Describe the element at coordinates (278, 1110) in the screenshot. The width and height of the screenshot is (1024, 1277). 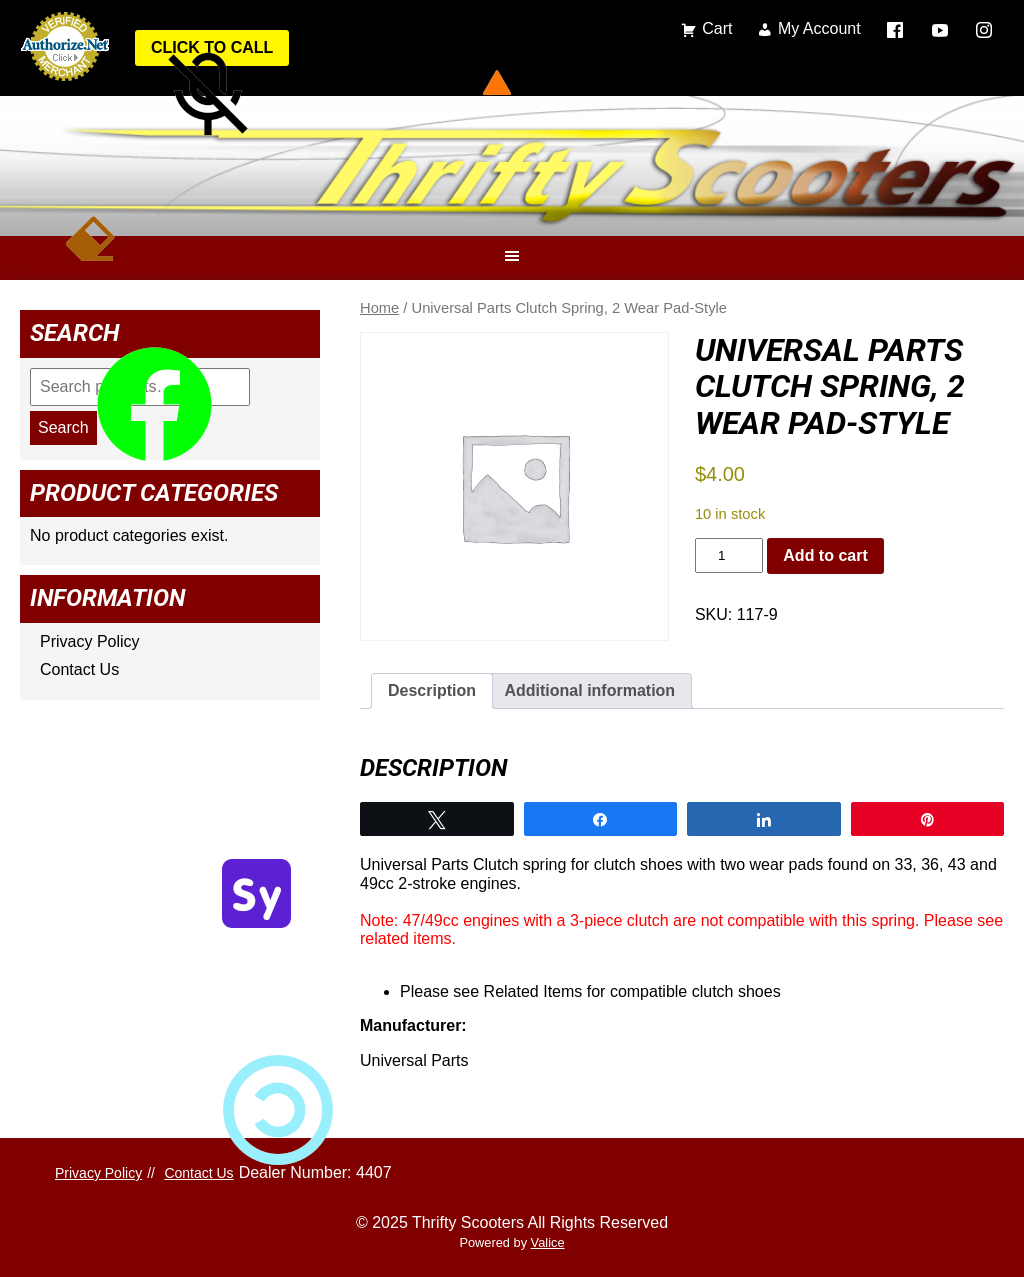
I see `indicates copyleft licensing for content or software` at that location.